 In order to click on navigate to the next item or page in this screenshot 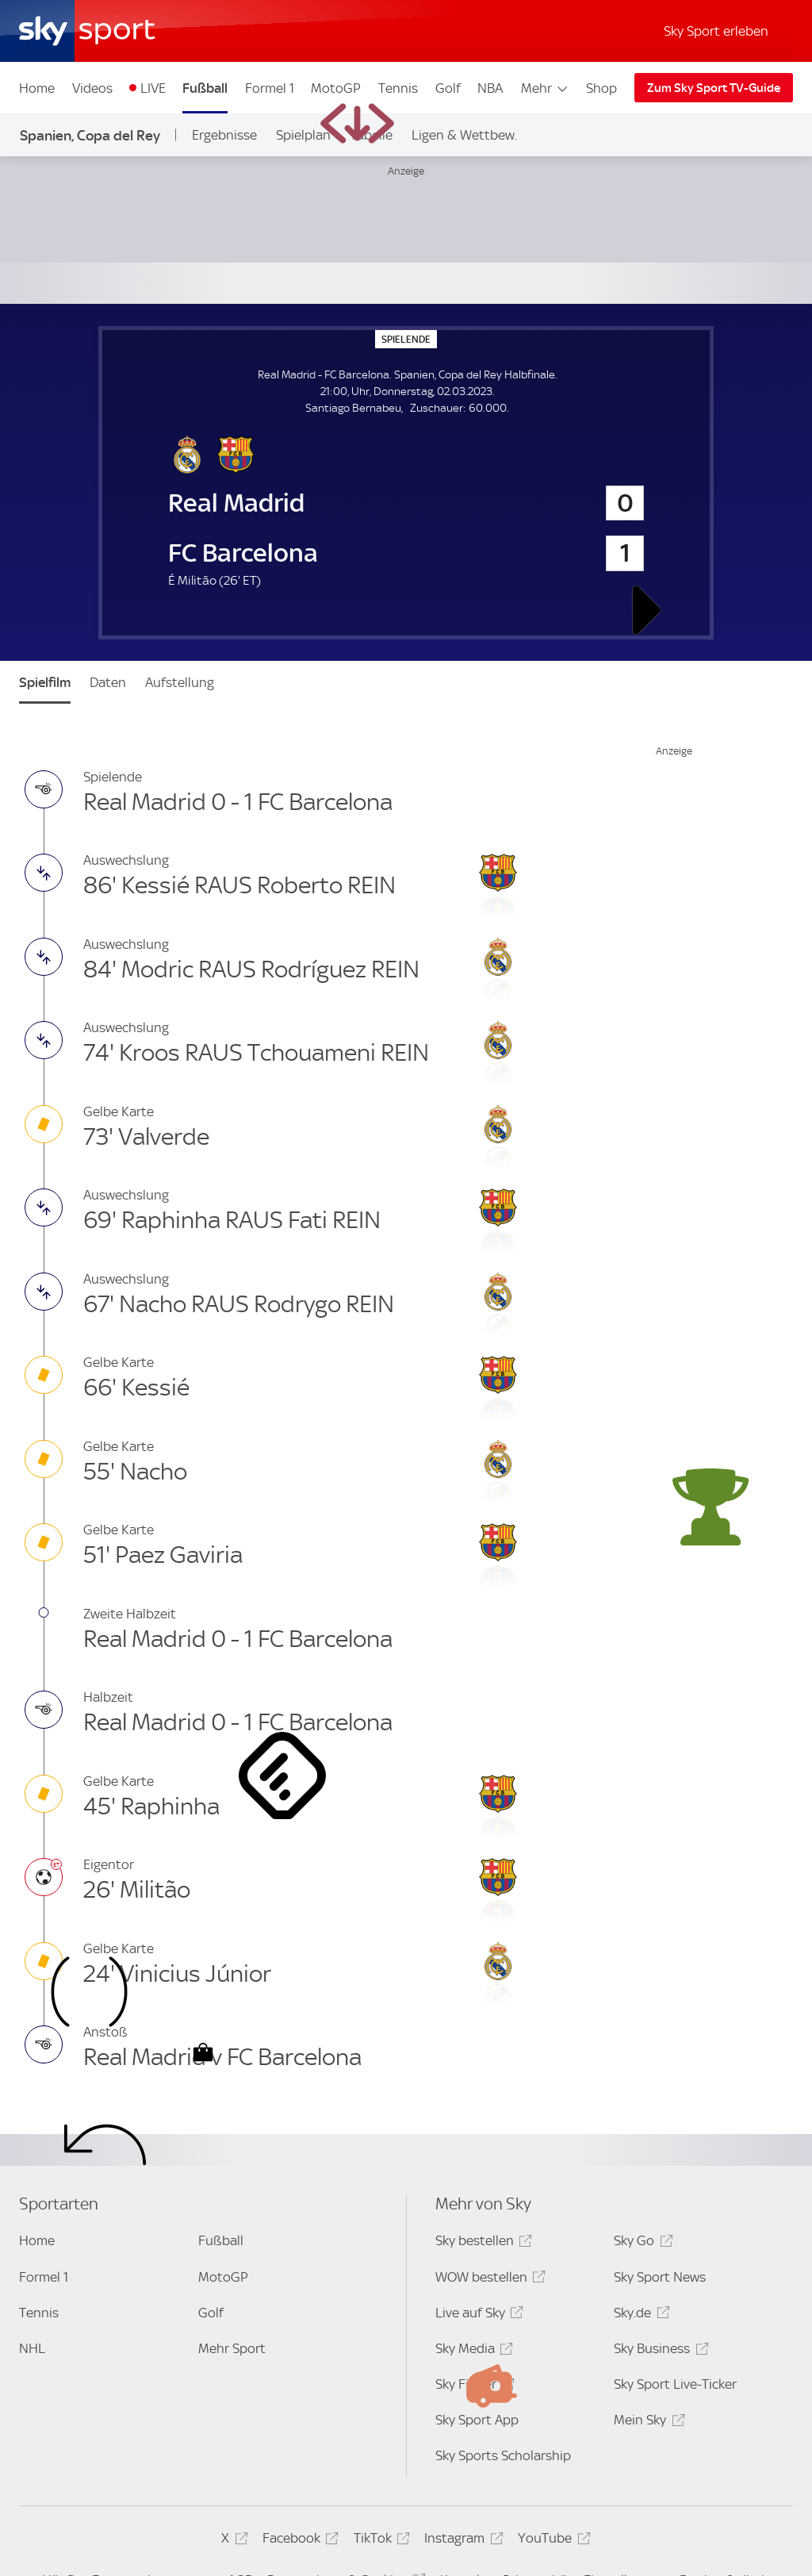, I will do `click(643, 610)`.